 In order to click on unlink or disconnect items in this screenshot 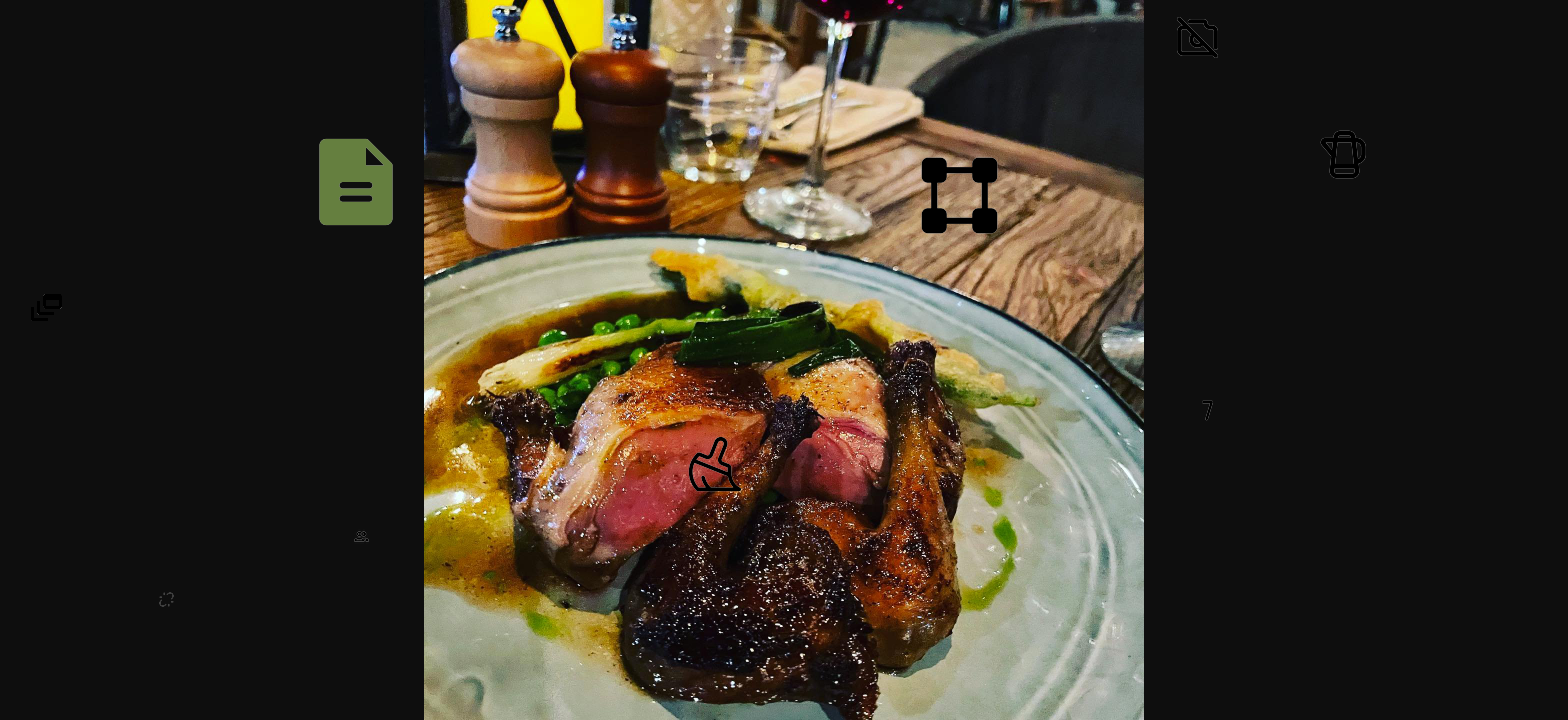, I will do `click(166, 599)`.